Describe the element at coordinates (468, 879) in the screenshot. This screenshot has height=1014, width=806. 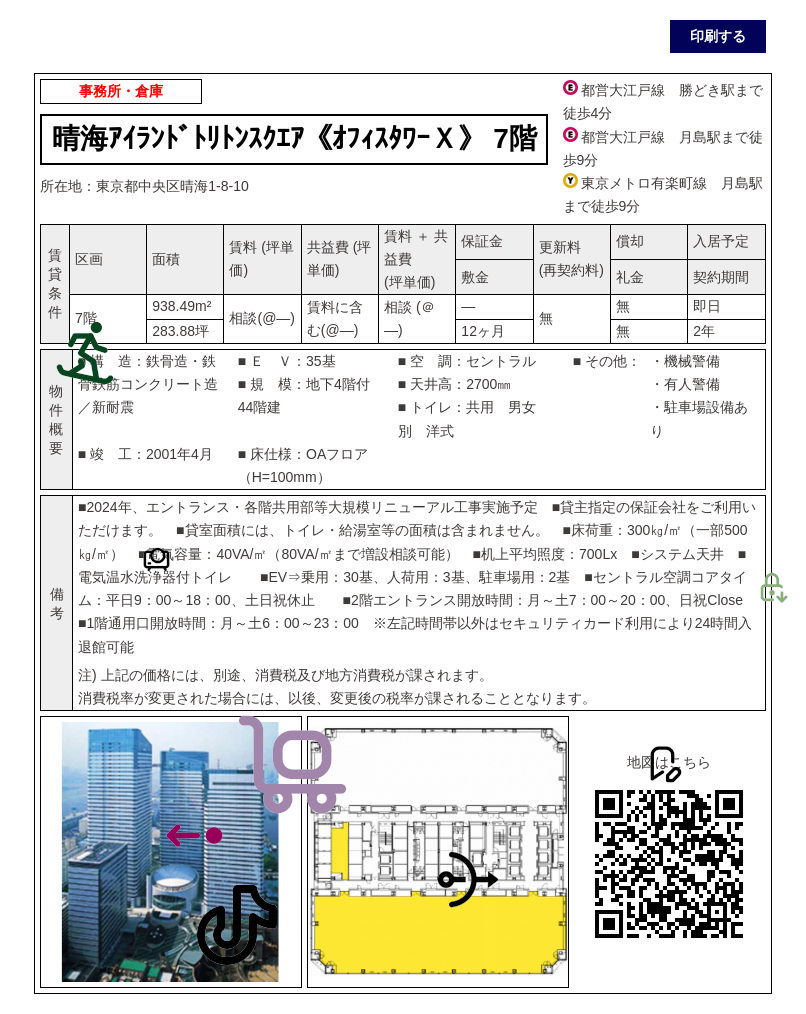
I see `network address translation settings` at that location.